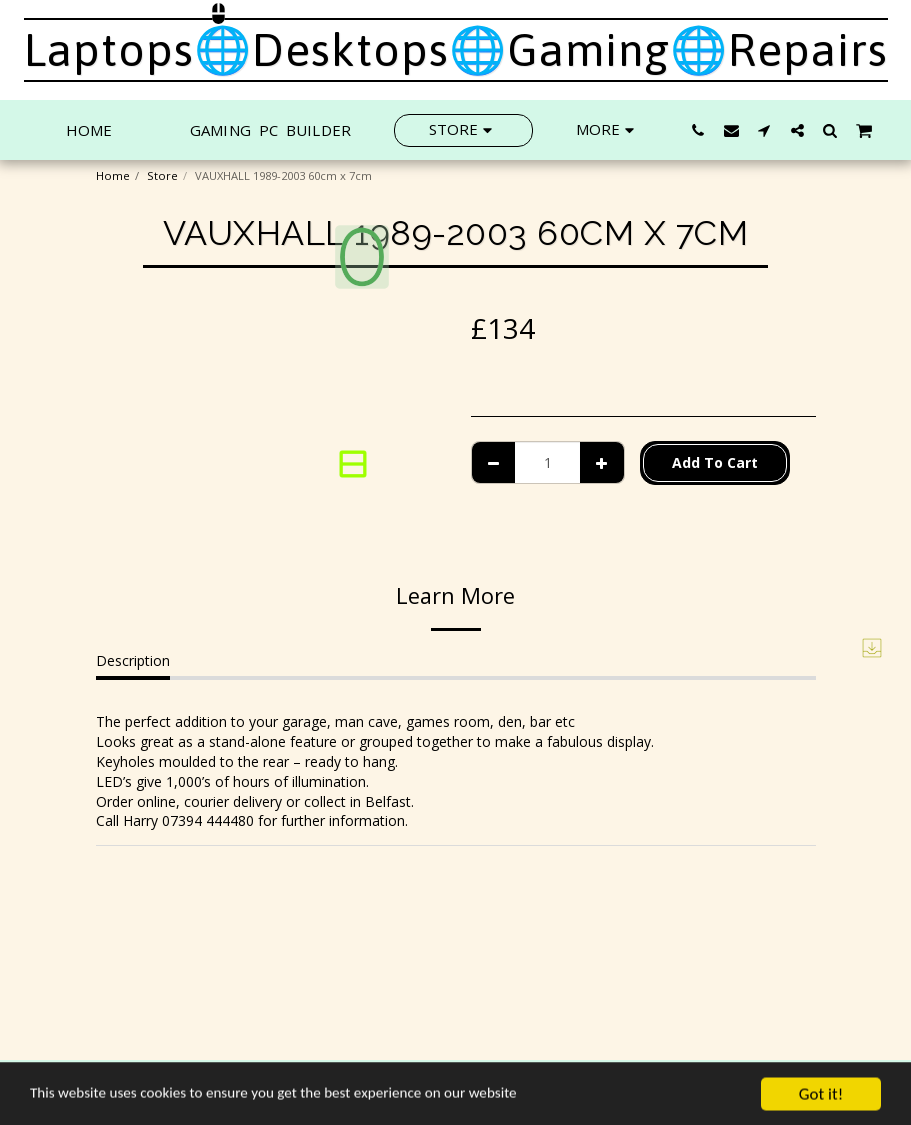 Image resolution: width=911 pixels, height=1125 pixels. Describe the element at coordinates (362, 257) in the screenshot. I see `represents the number zero in a numeric input or display` at that location.